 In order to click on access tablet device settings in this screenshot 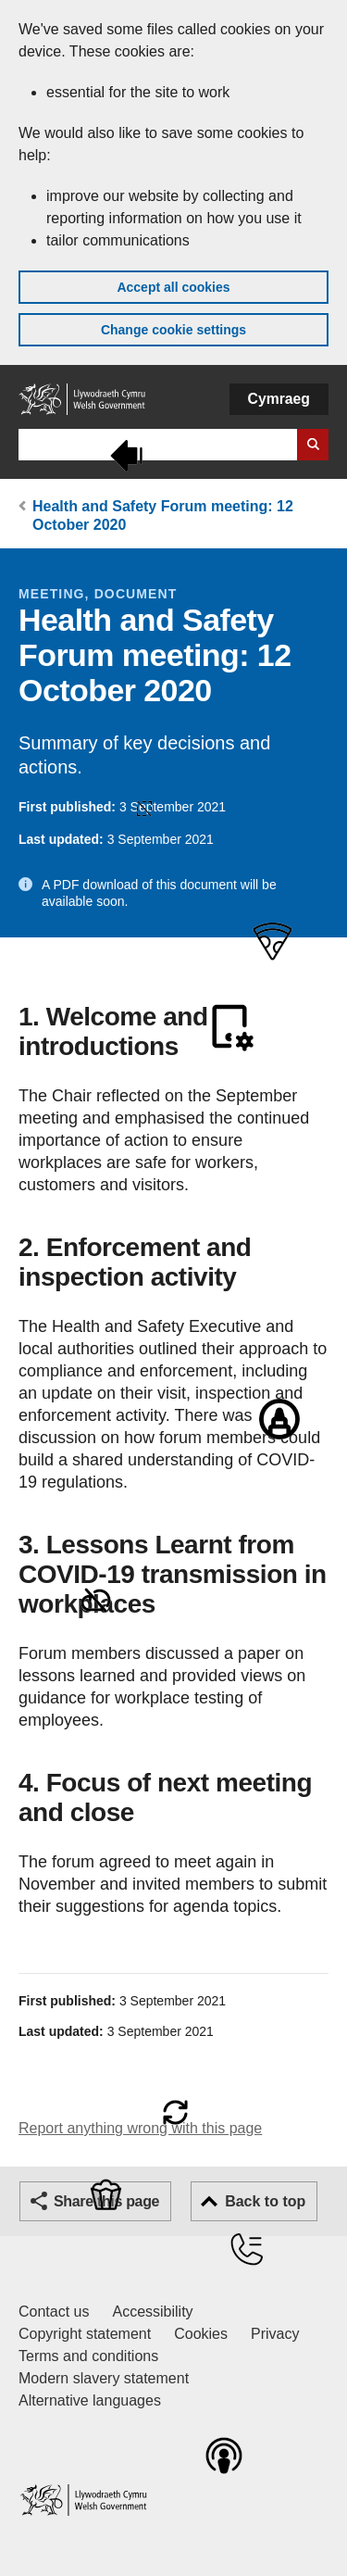, I will do `click(229, 1026)`.